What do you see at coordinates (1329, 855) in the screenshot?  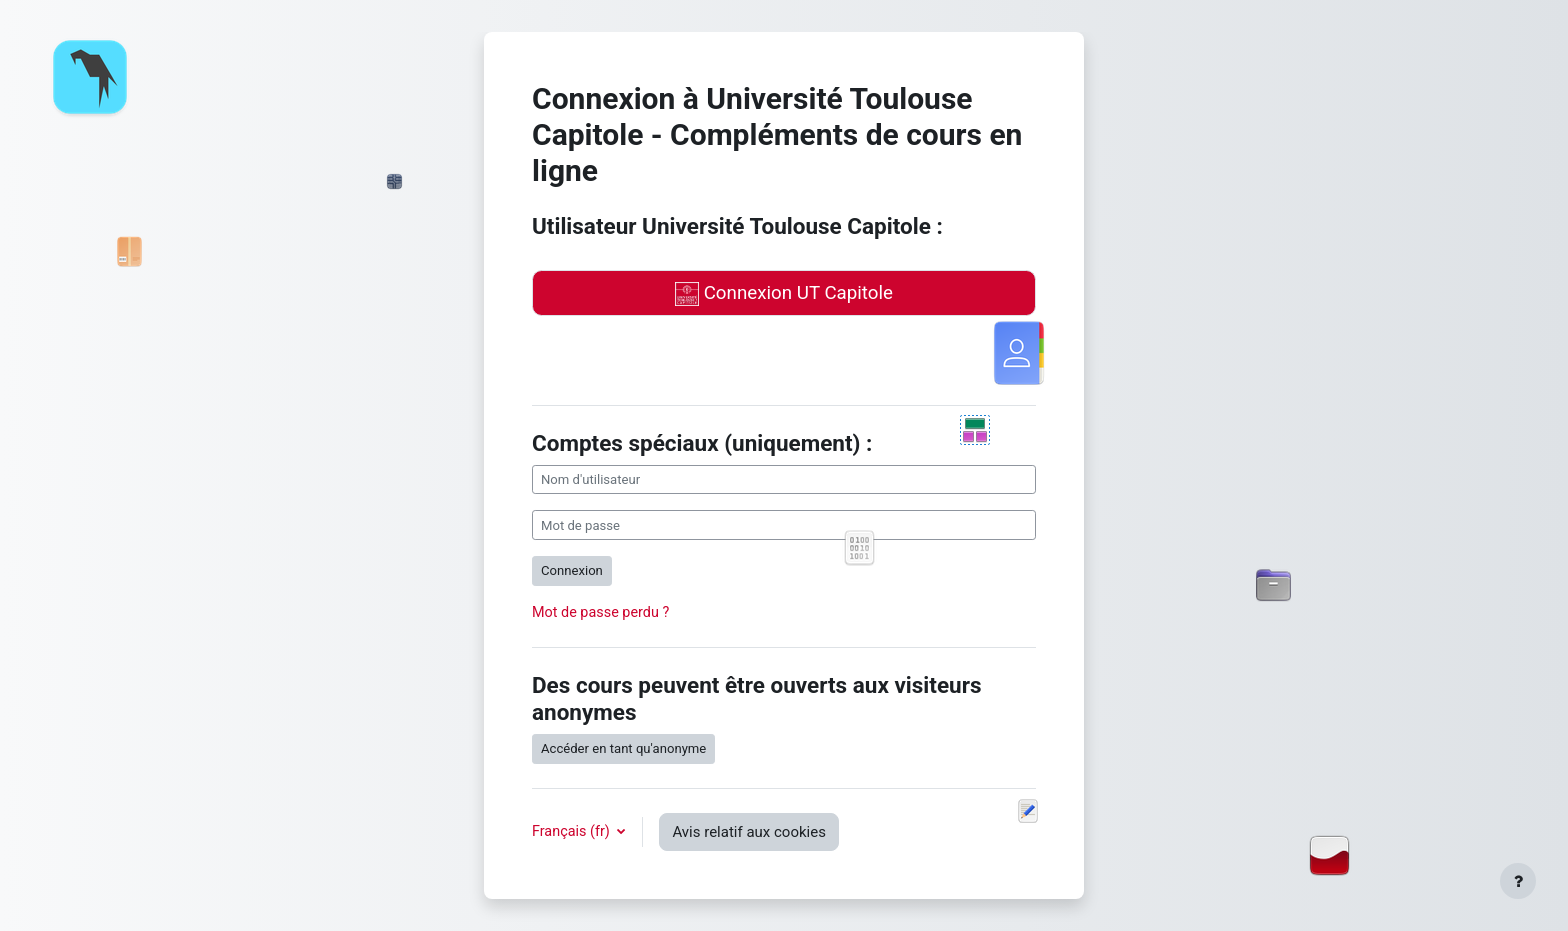 I see `open wine compatibility layer application` at bounding box center [1329, 855].